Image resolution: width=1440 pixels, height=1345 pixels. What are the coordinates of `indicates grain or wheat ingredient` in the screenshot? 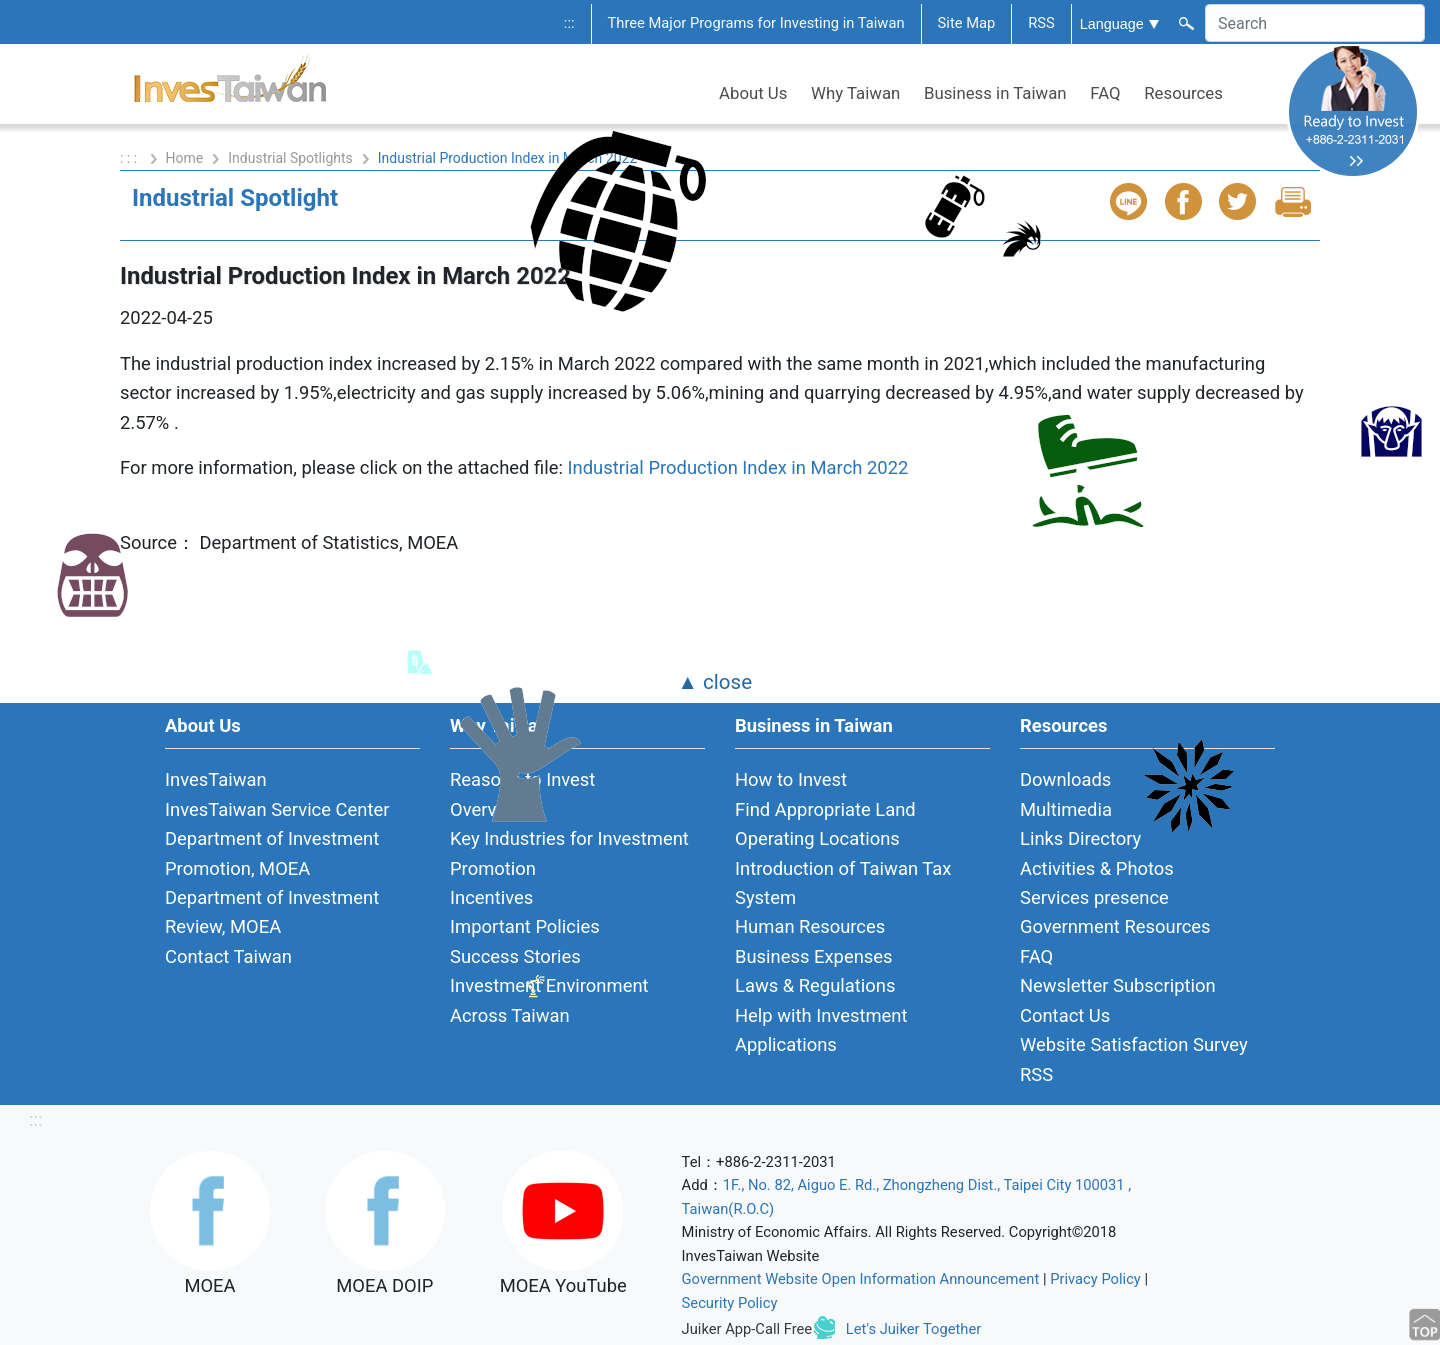 It's located at (419, 662).